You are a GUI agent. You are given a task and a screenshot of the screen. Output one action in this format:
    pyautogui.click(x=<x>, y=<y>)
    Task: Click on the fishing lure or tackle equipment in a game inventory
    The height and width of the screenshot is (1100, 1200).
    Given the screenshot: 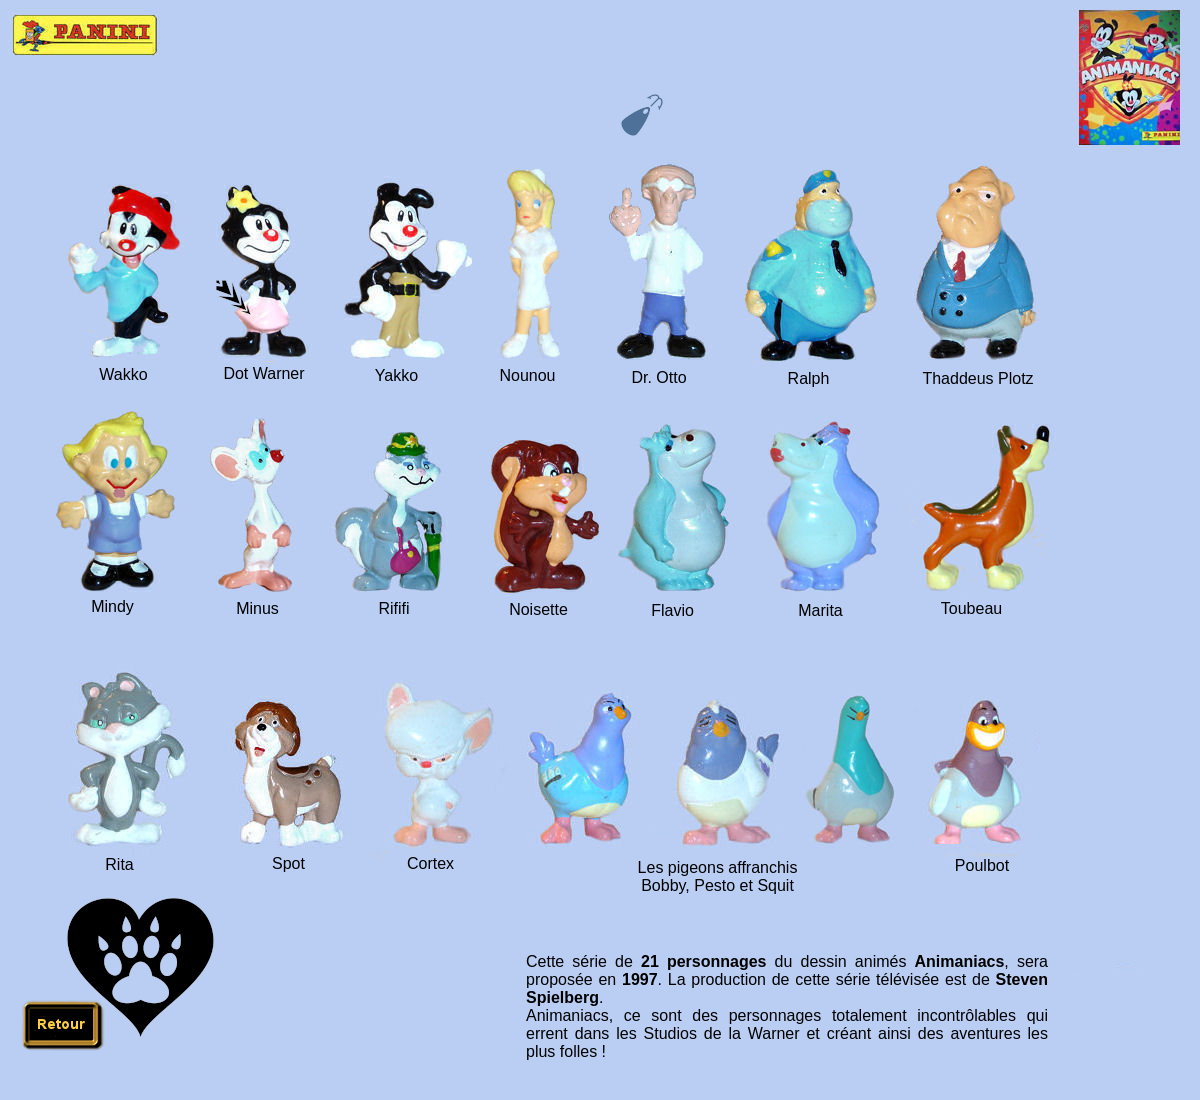 What is the action you would take?
    pyautogui.click(x=642, y=115)
    